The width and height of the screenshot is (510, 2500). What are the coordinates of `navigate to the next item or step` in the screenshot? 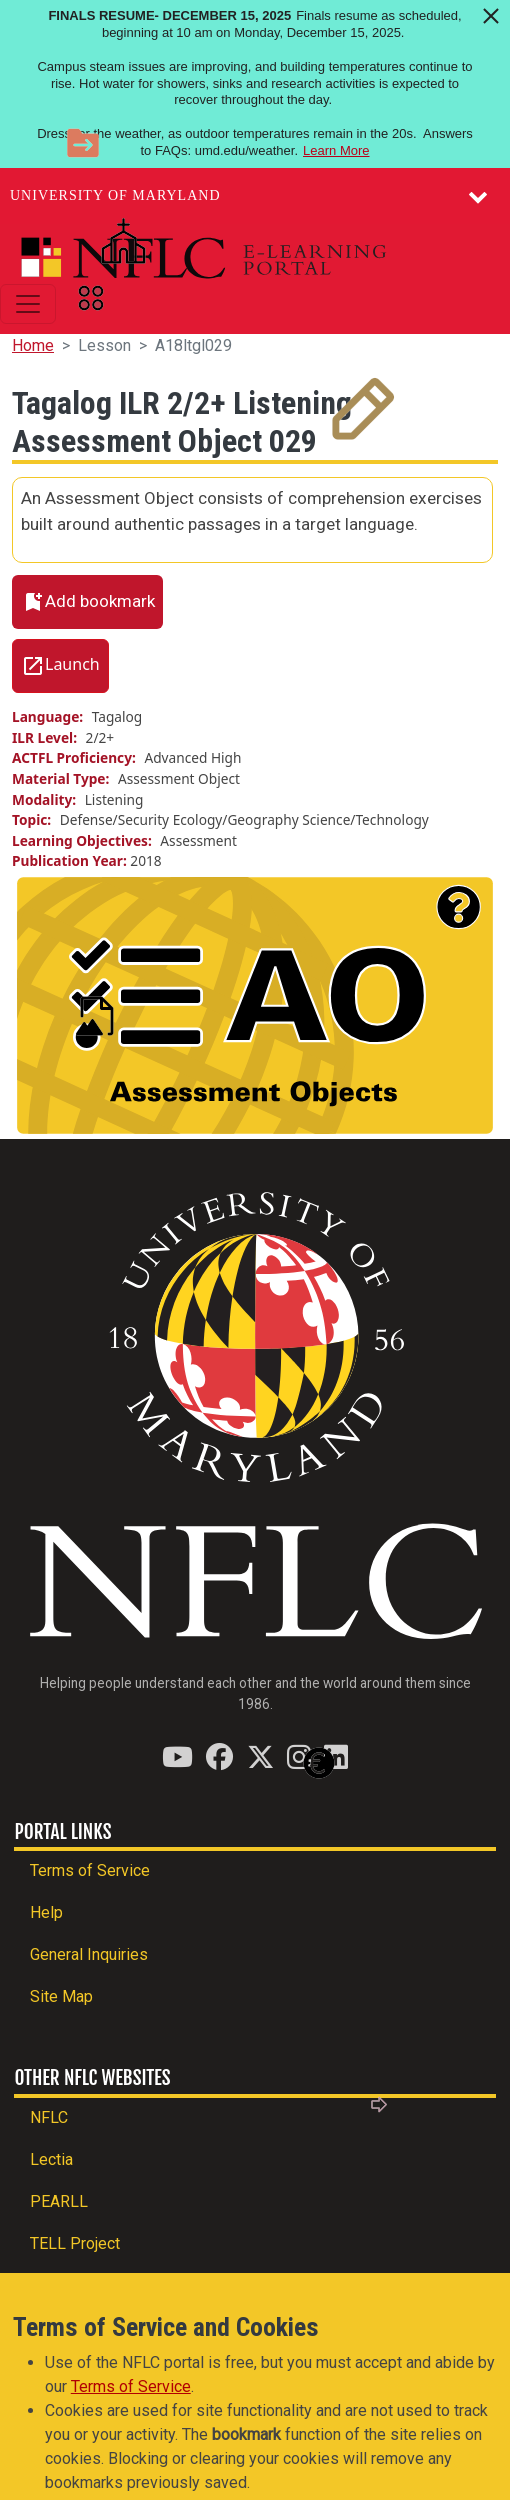 It's located at (378, 2104).